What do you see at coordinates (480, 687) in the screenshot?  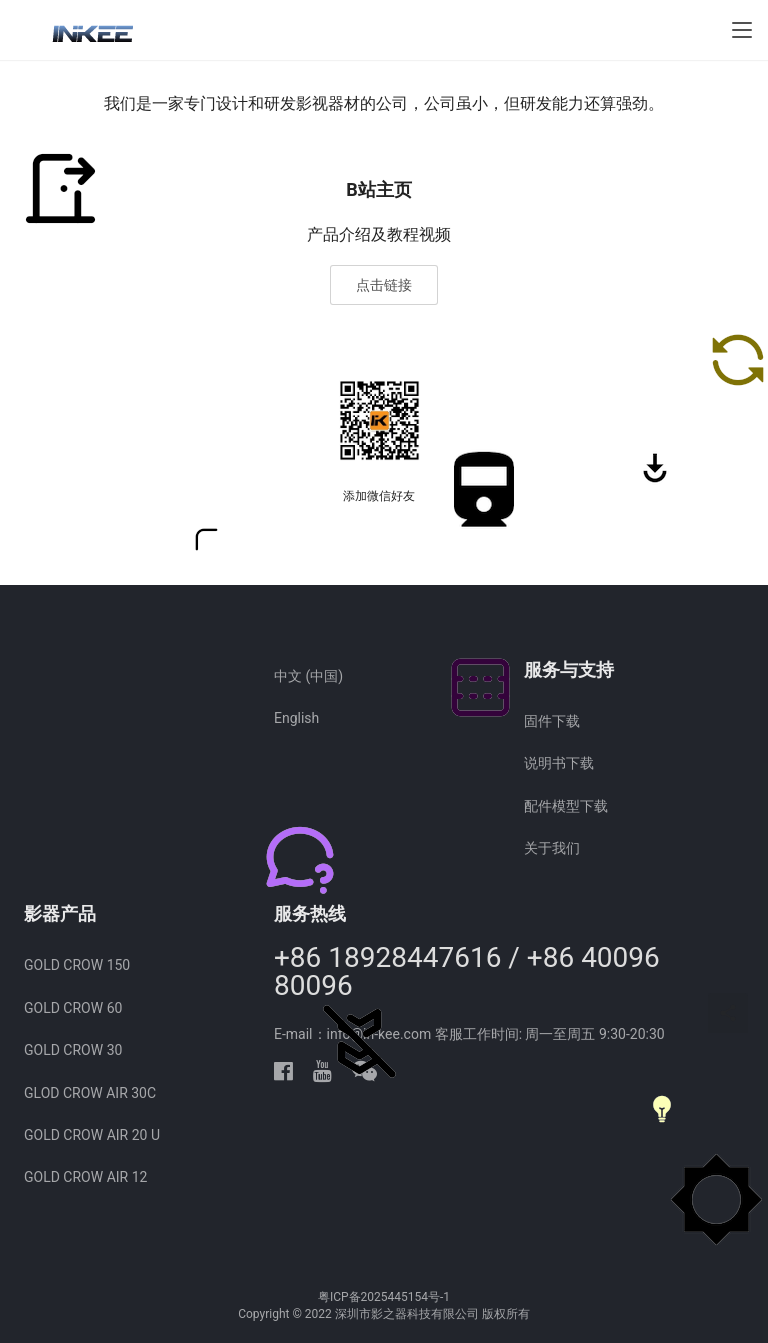 I see `toggle top and bottom panel layout` at bounding box center [480, 687].